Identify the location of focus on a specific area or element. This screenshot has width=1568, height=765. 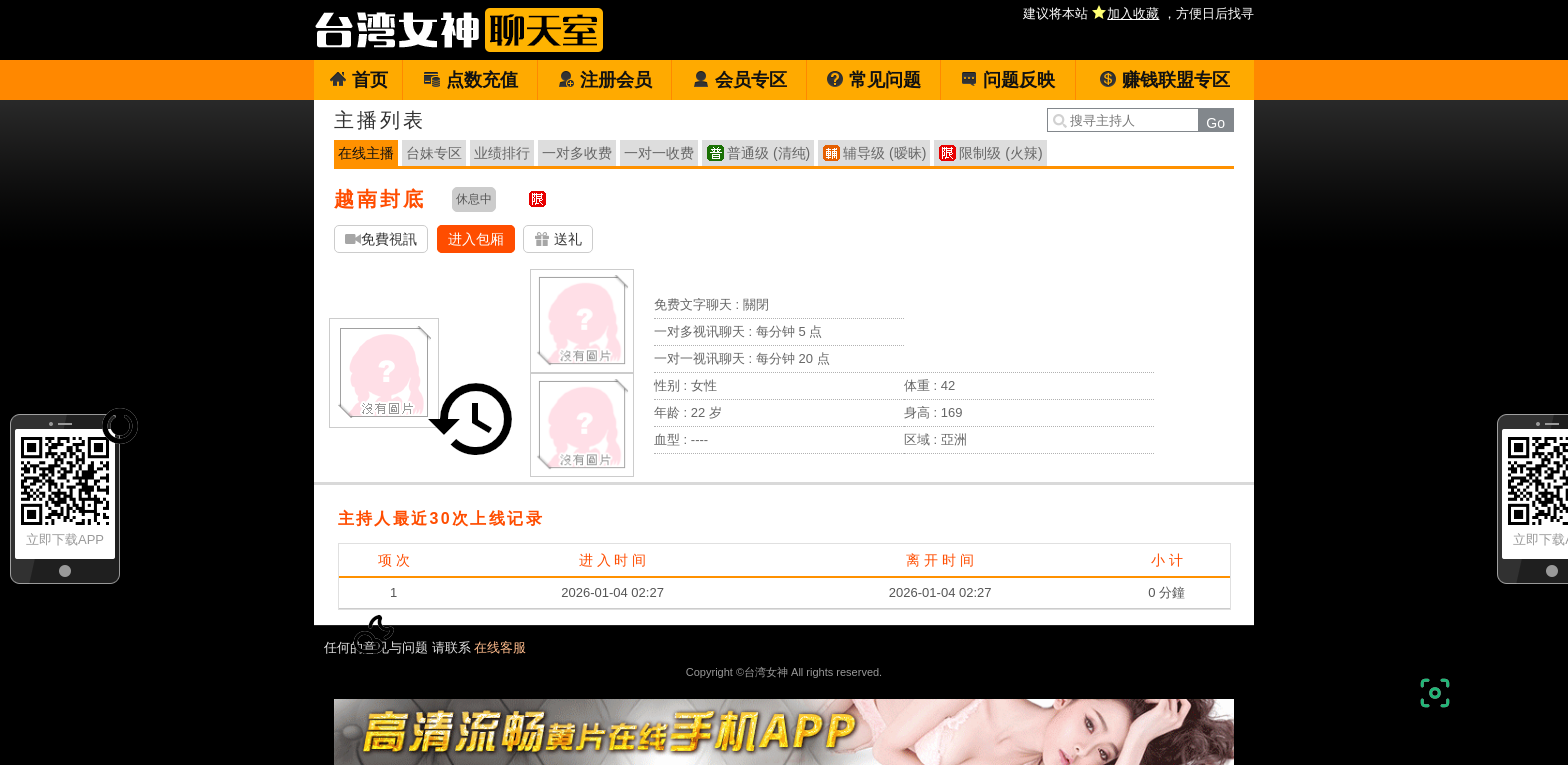
(1435, 693).